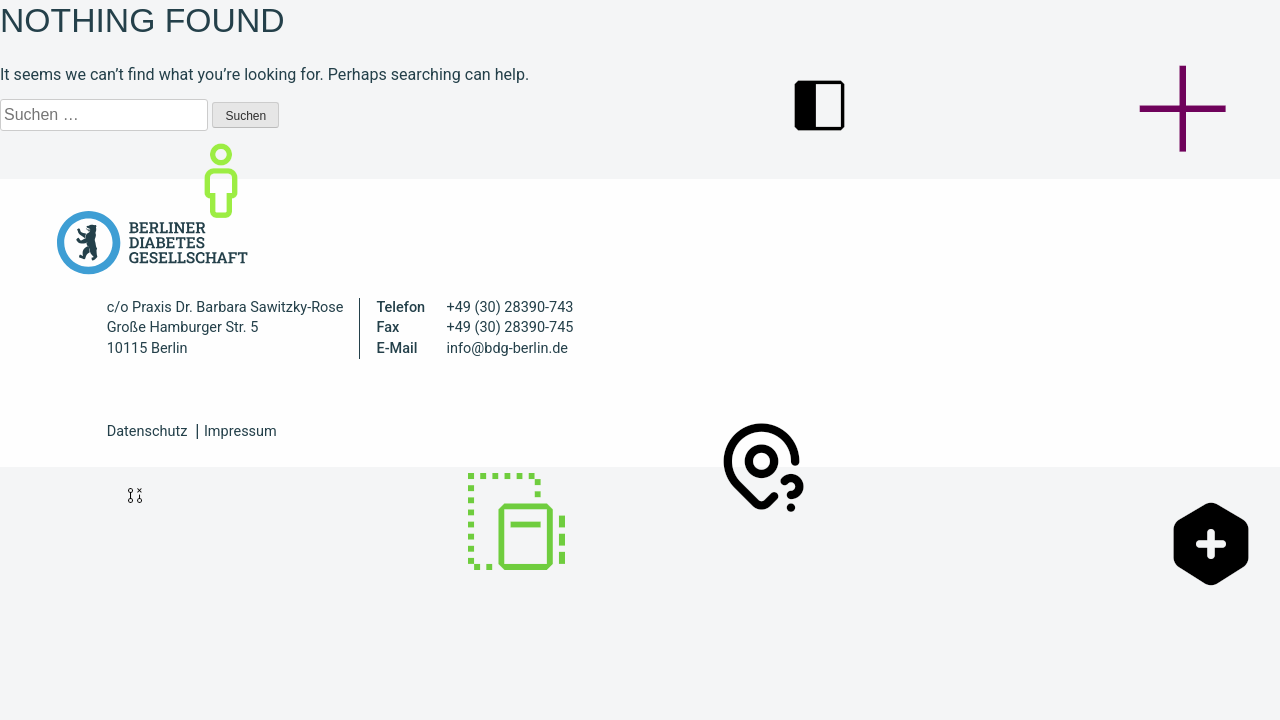 The width and height of the screenshot is (1280, 720). Describe the element at coordinates (221, 182) in the screenshot. I see `view your profile` at that location.